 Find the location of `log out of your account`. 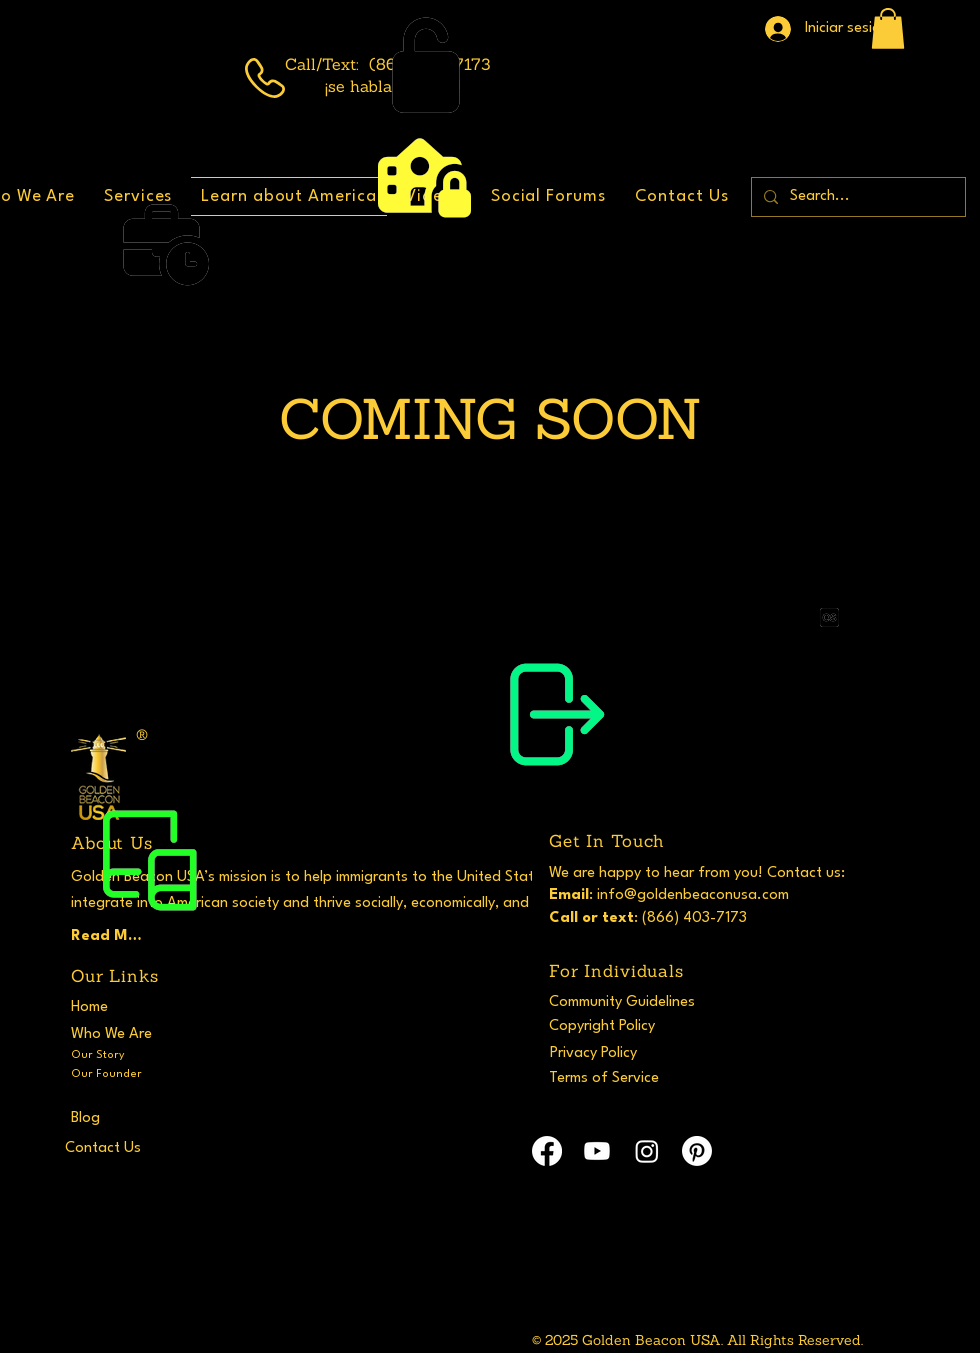

log out of your account is located at coordinates (549, 714).